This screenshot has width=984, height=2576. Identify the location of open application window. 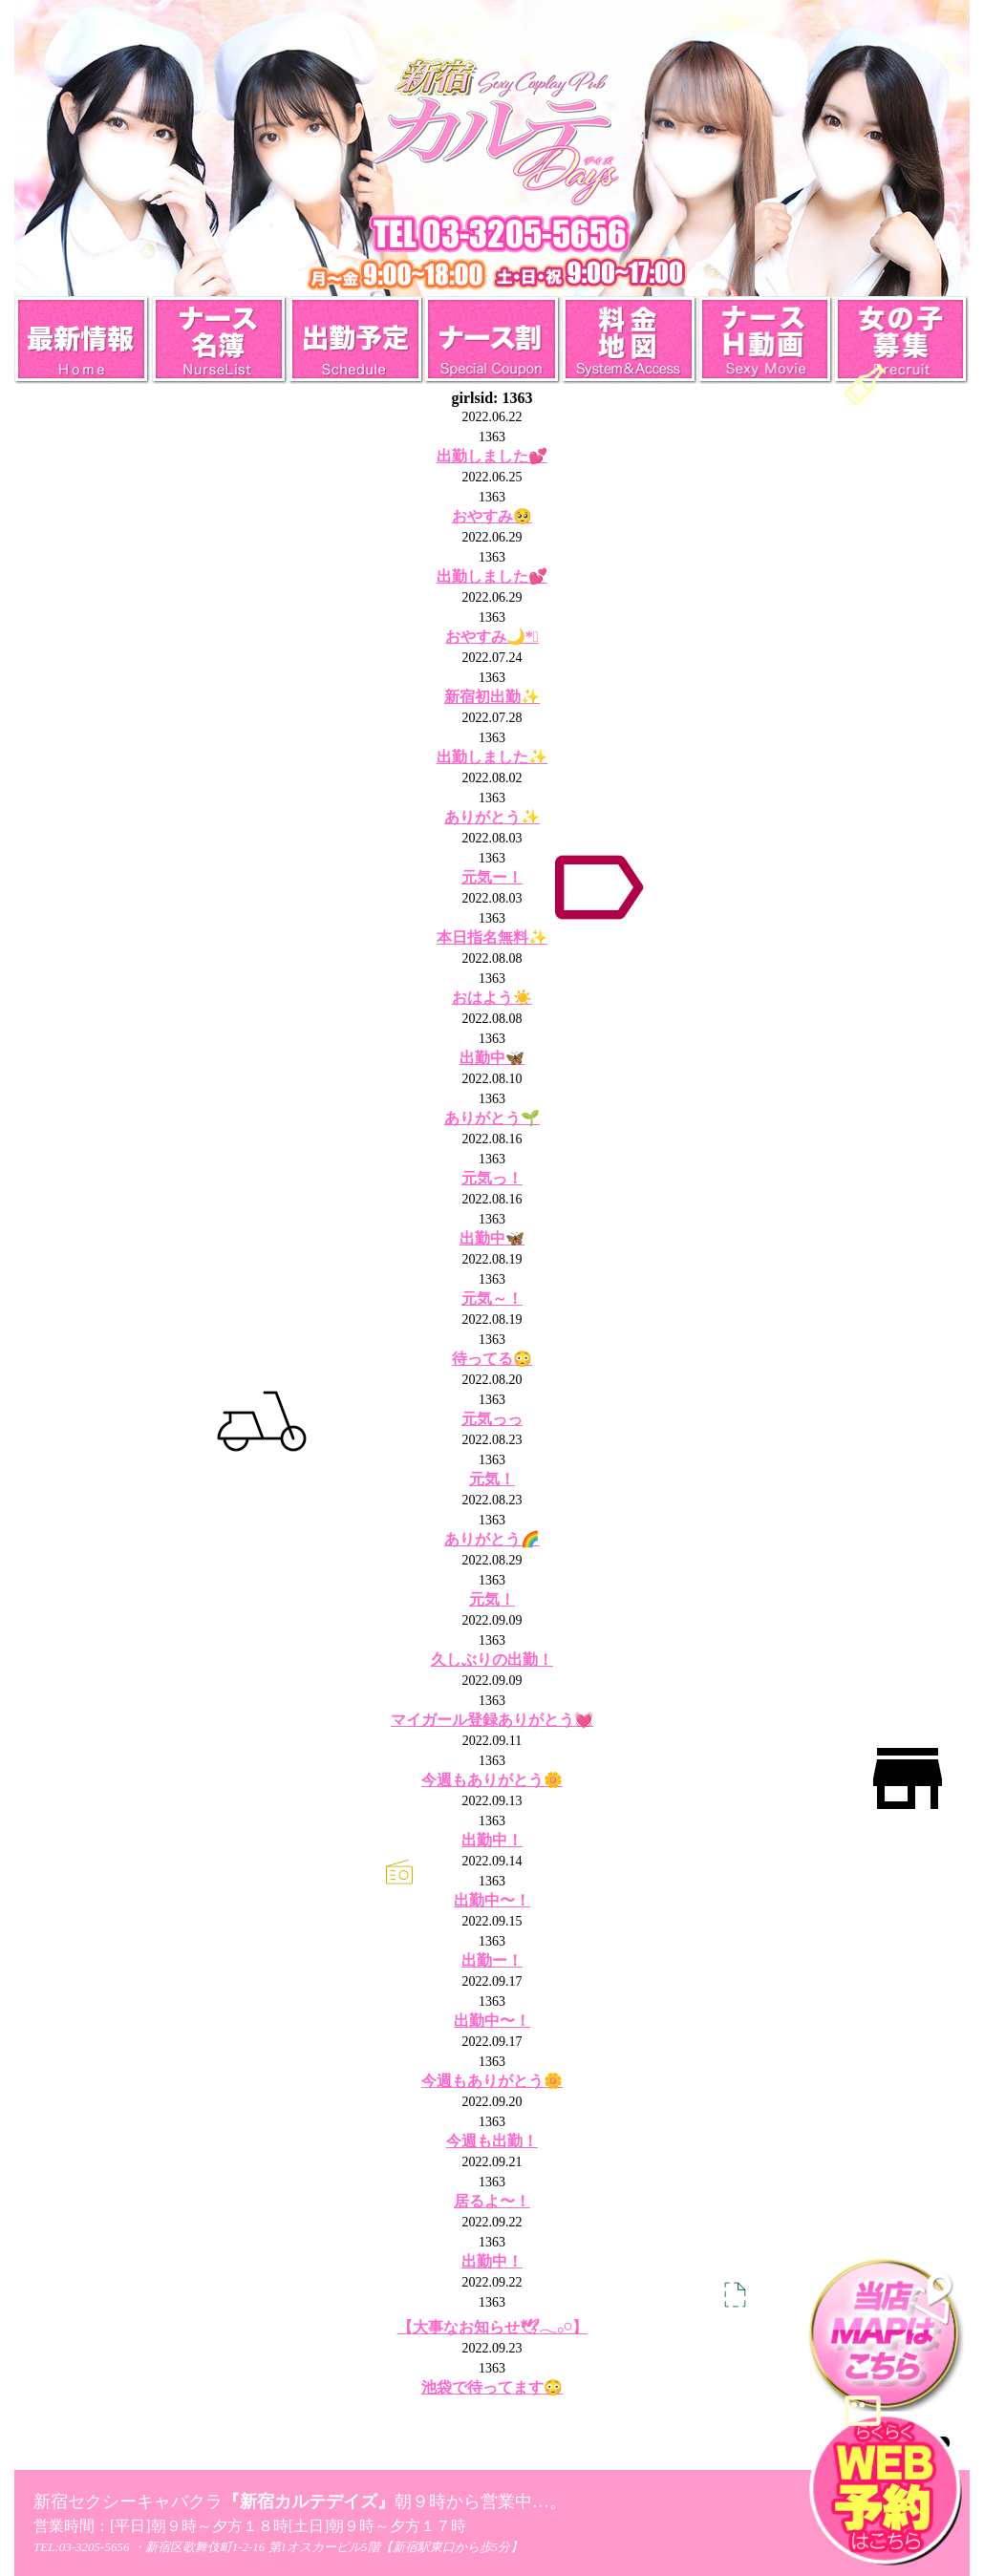
(863, 2411).